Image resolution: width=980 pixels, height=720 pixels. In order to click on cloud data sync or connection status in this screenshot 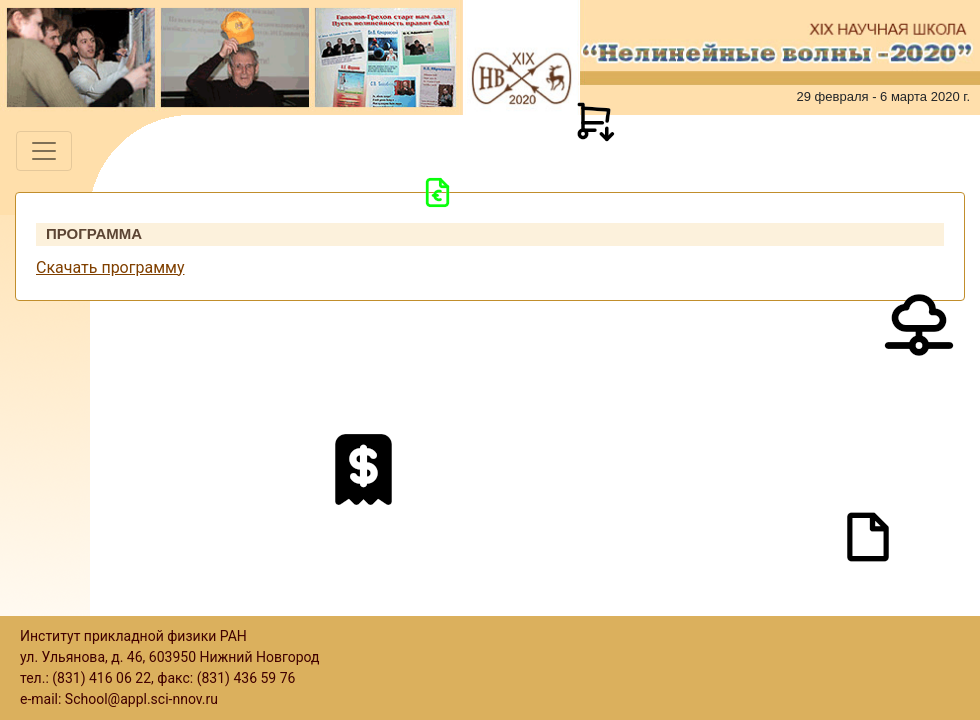, I will do `click(919, 325)`.